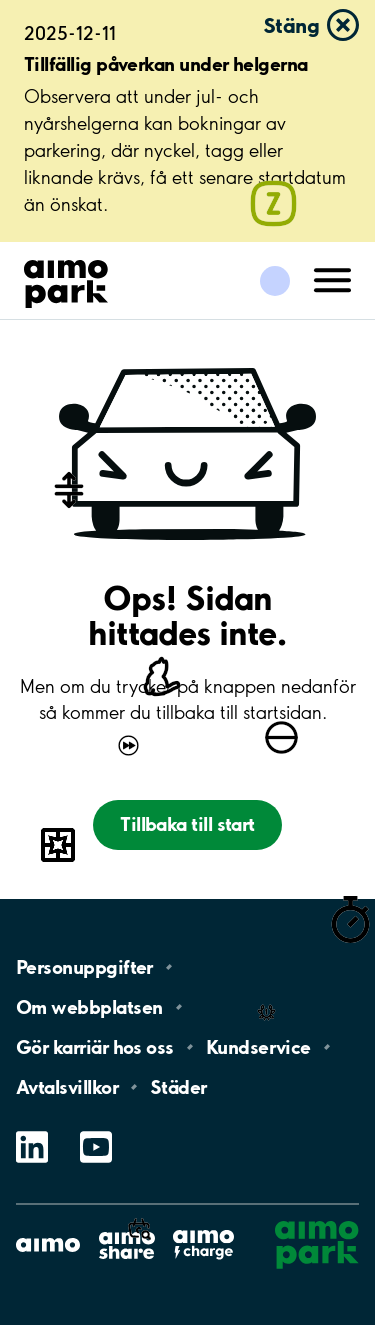  I want to click on skip forward or fast-forward media playback, so click(128, 745).